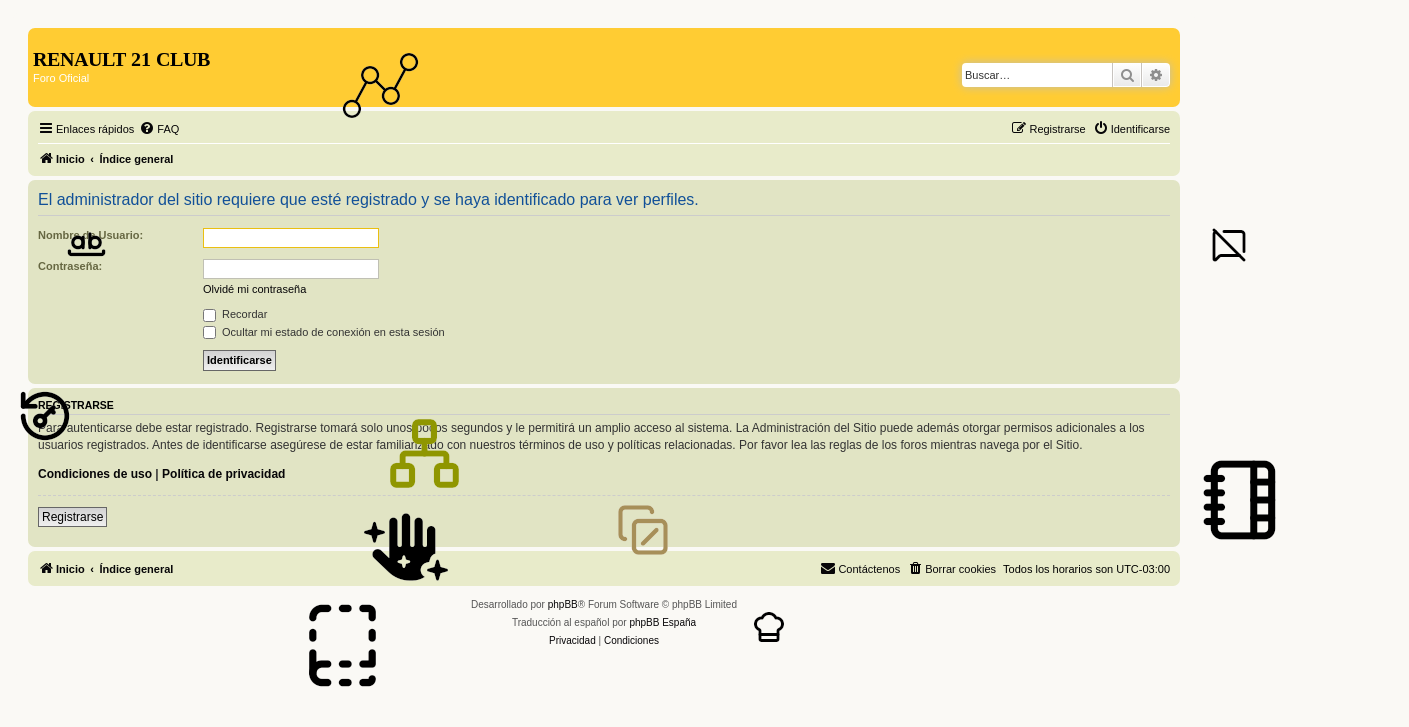 The height and width of the screenshot is (727, 1409). What do you see at coordinates (1229, 245) in the screenshot?
I see `mute or disable chat notifications` at bounding box center [1229, 245].